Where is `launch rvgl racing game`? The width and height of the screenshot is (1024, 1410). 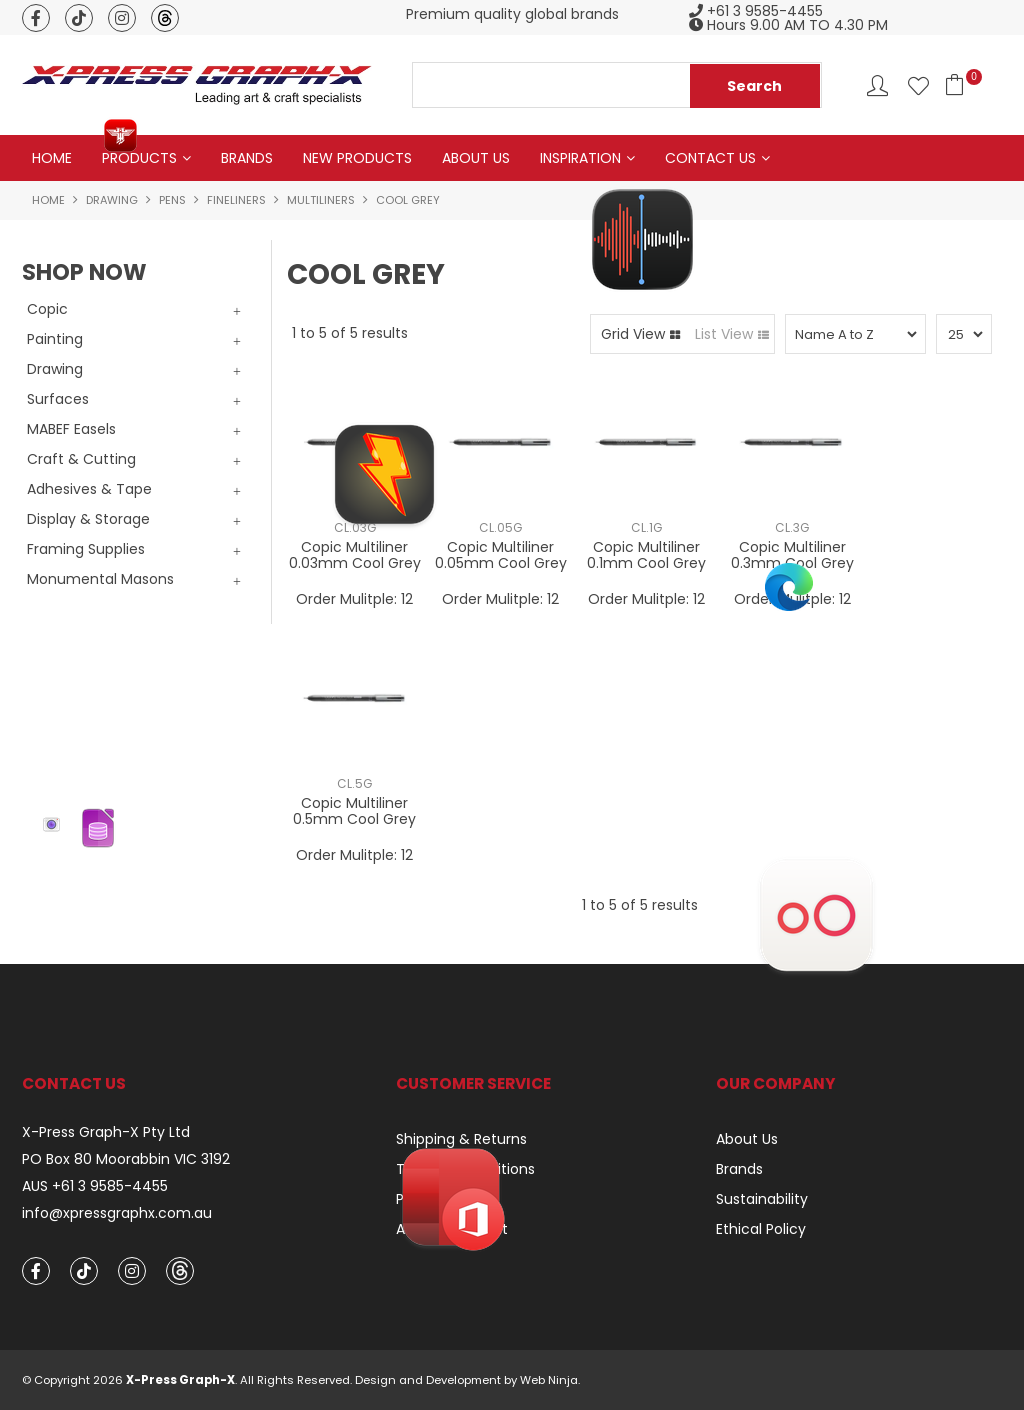 launch rvgl racing game is located at coordinates (384, 474).